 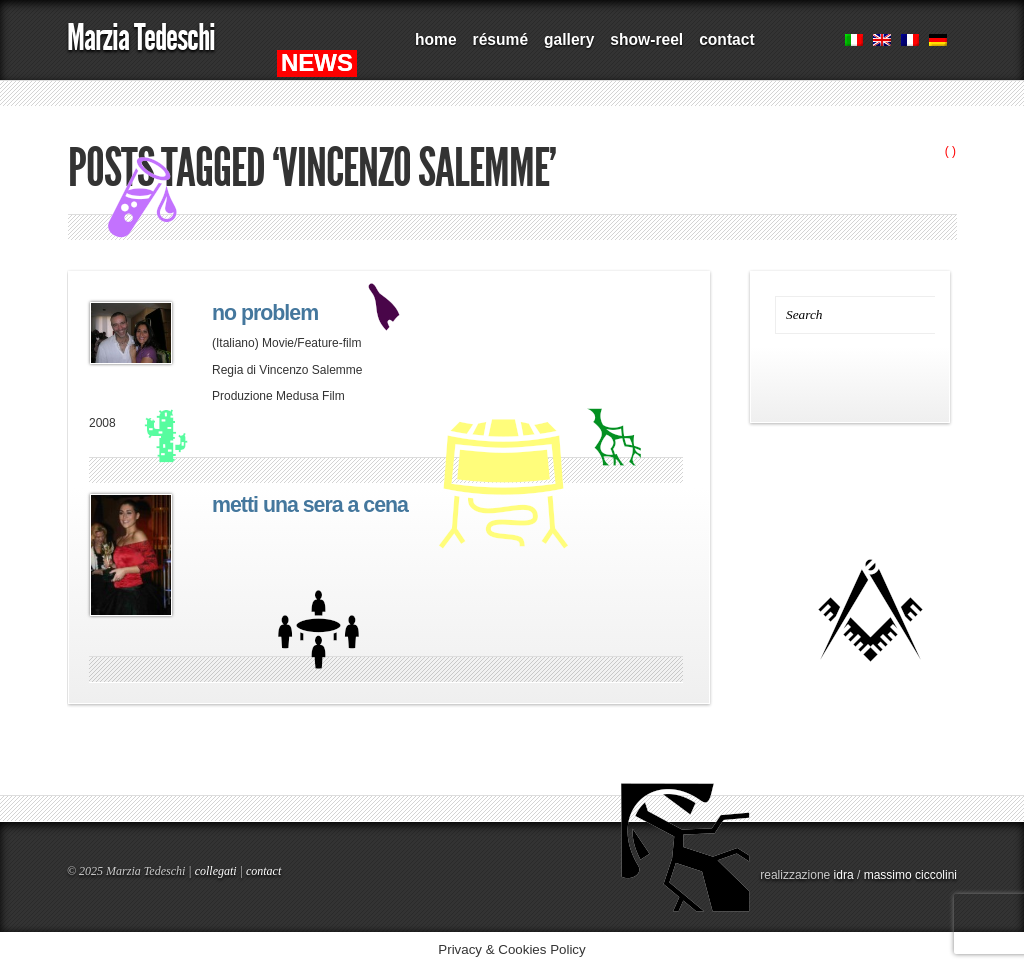 I want to click on select the white crown of upper egypt, so click(x=384, y=307).